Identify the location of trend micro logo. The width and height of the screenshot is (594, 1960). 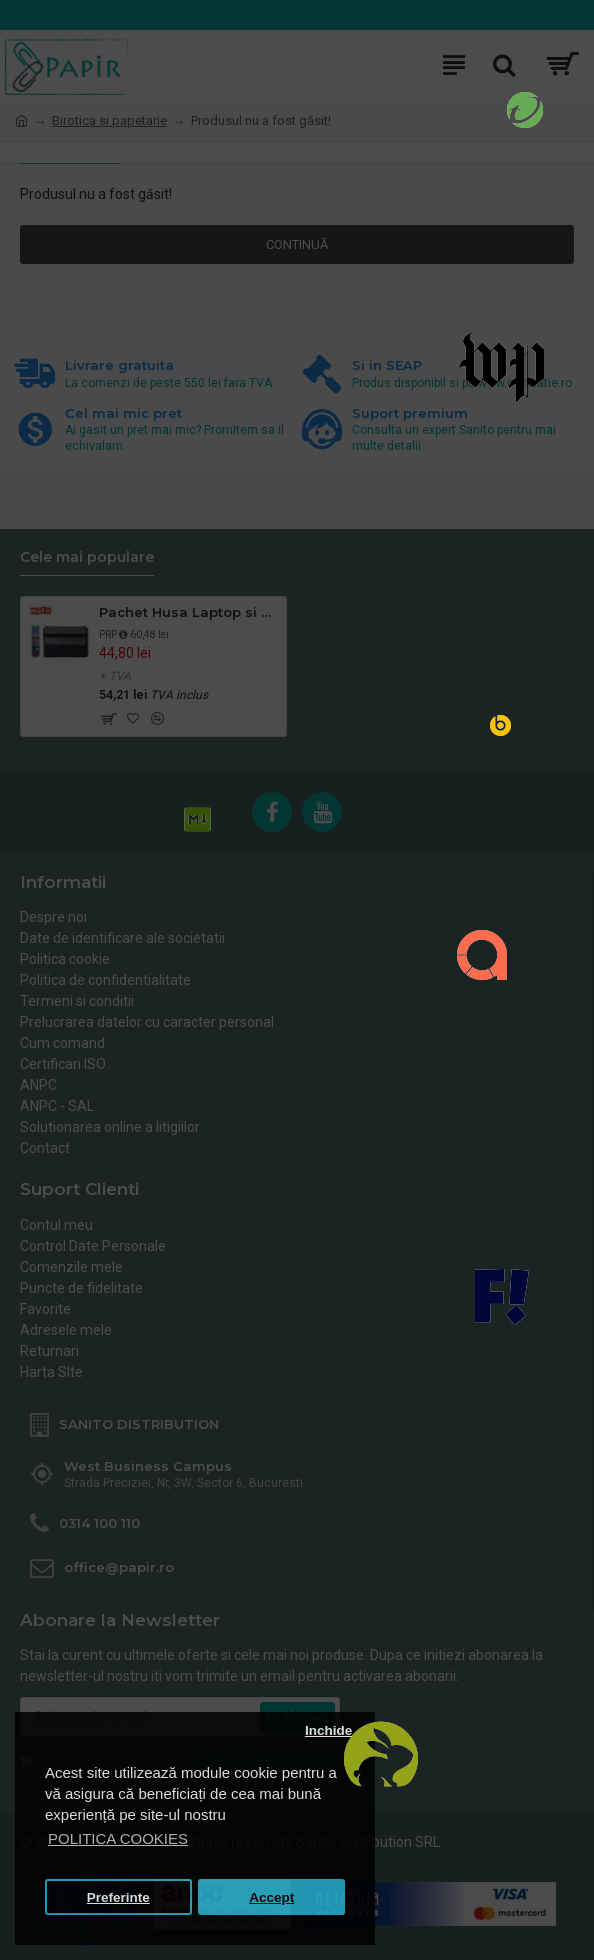
(525, 110).